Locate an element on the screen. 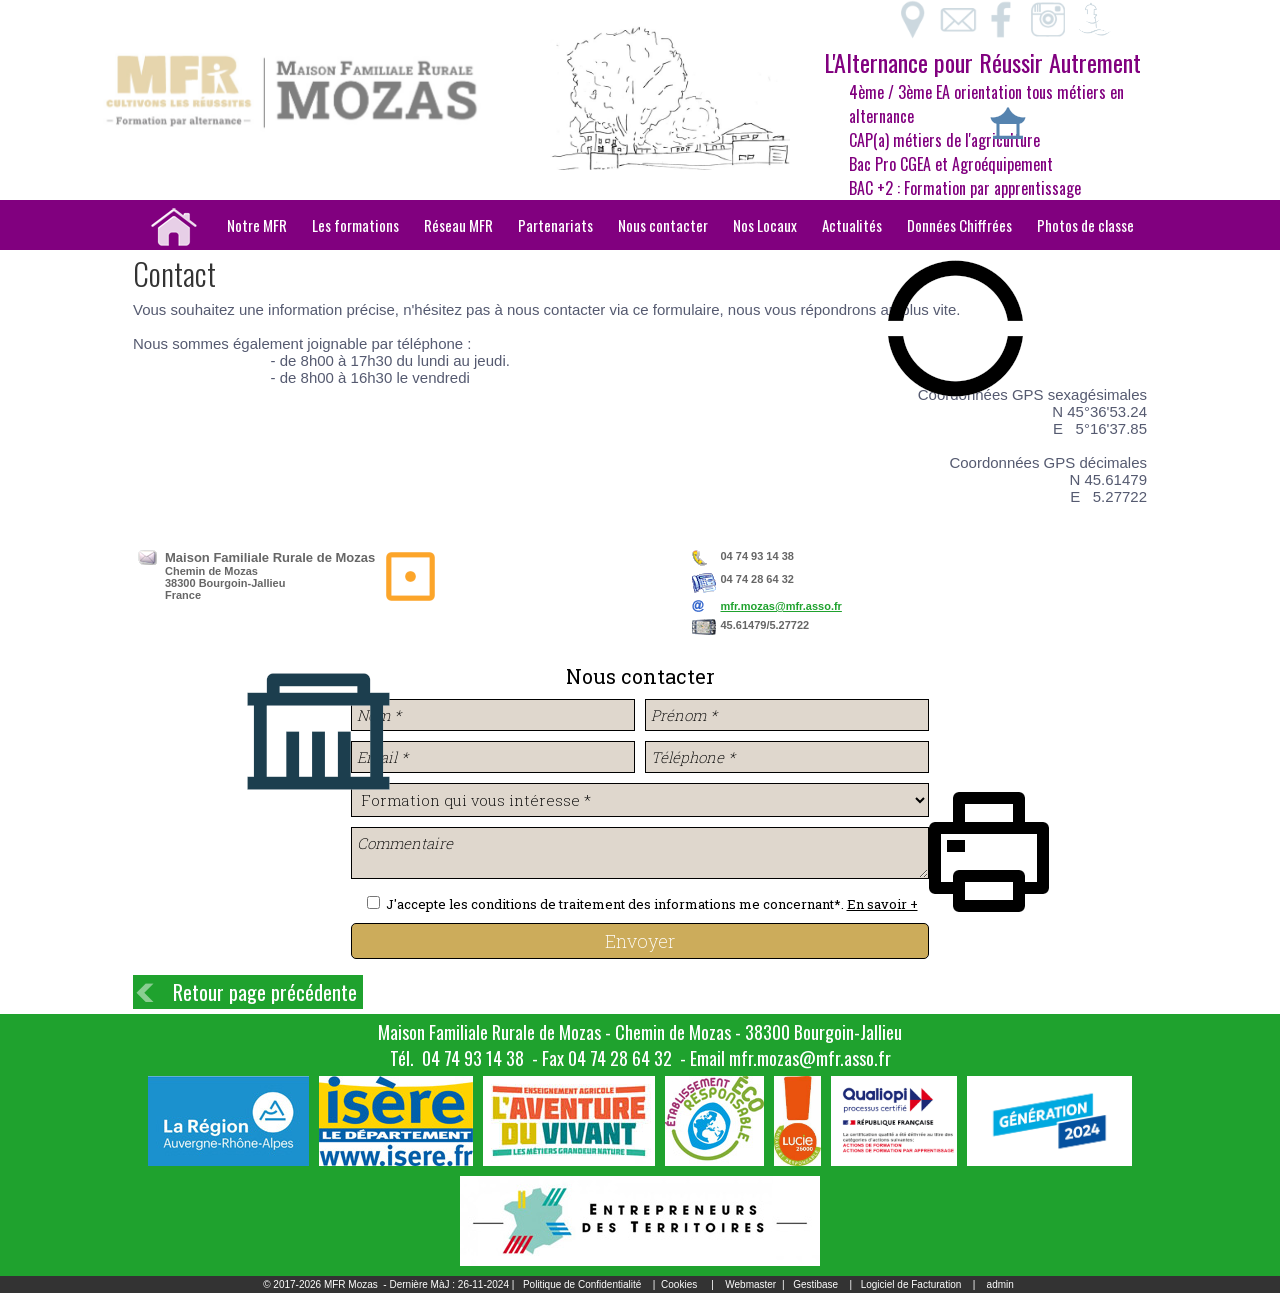 Image resolution: width=1280 pixels, height=1293 pixels. print the current document is located at coordinates (989, 852).